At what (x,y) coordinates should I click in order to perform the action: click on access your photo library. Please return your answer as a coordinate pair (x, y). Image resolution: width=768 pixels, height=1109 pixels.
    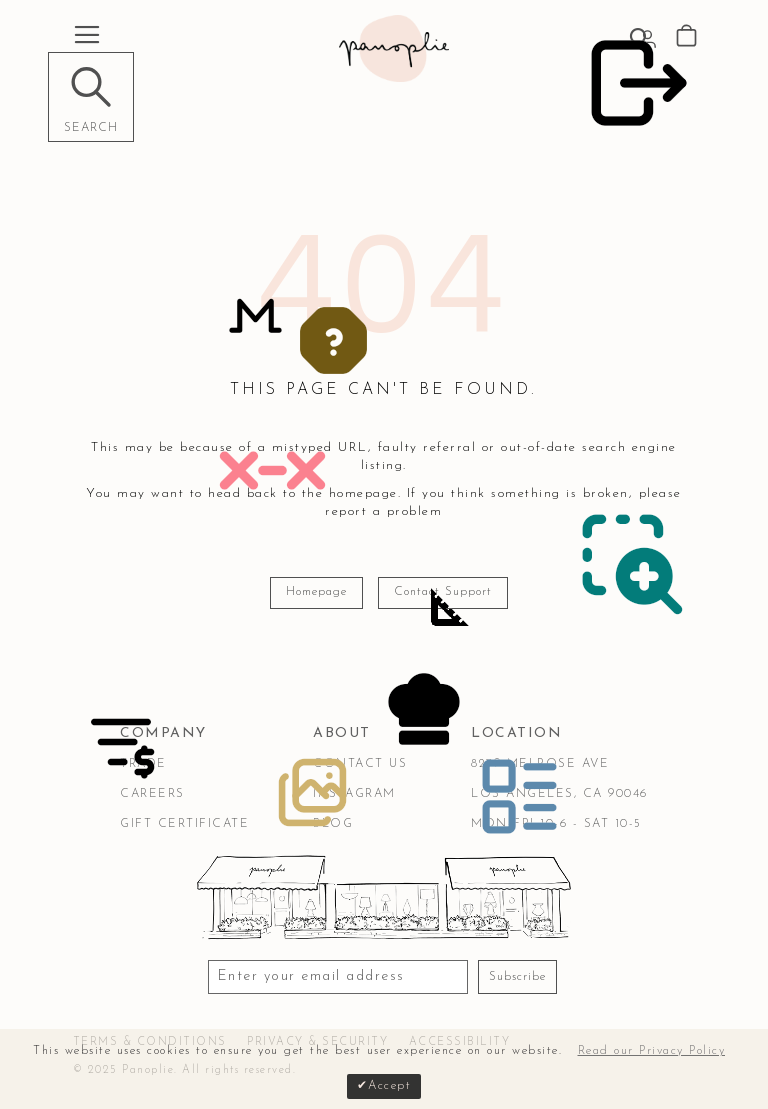
    Looking at the image, I should click on (312, 792).